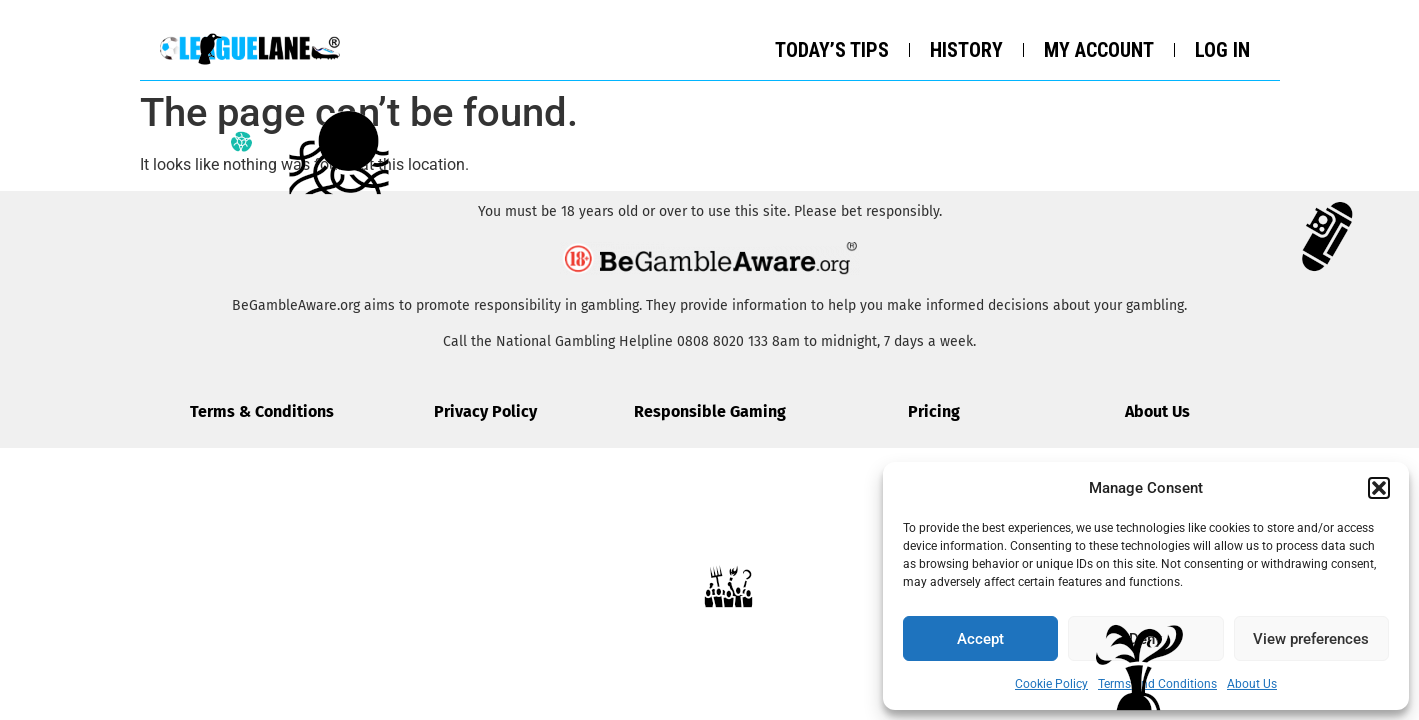  I want to click on potion or magical item in inventory, so click(1139, 667).